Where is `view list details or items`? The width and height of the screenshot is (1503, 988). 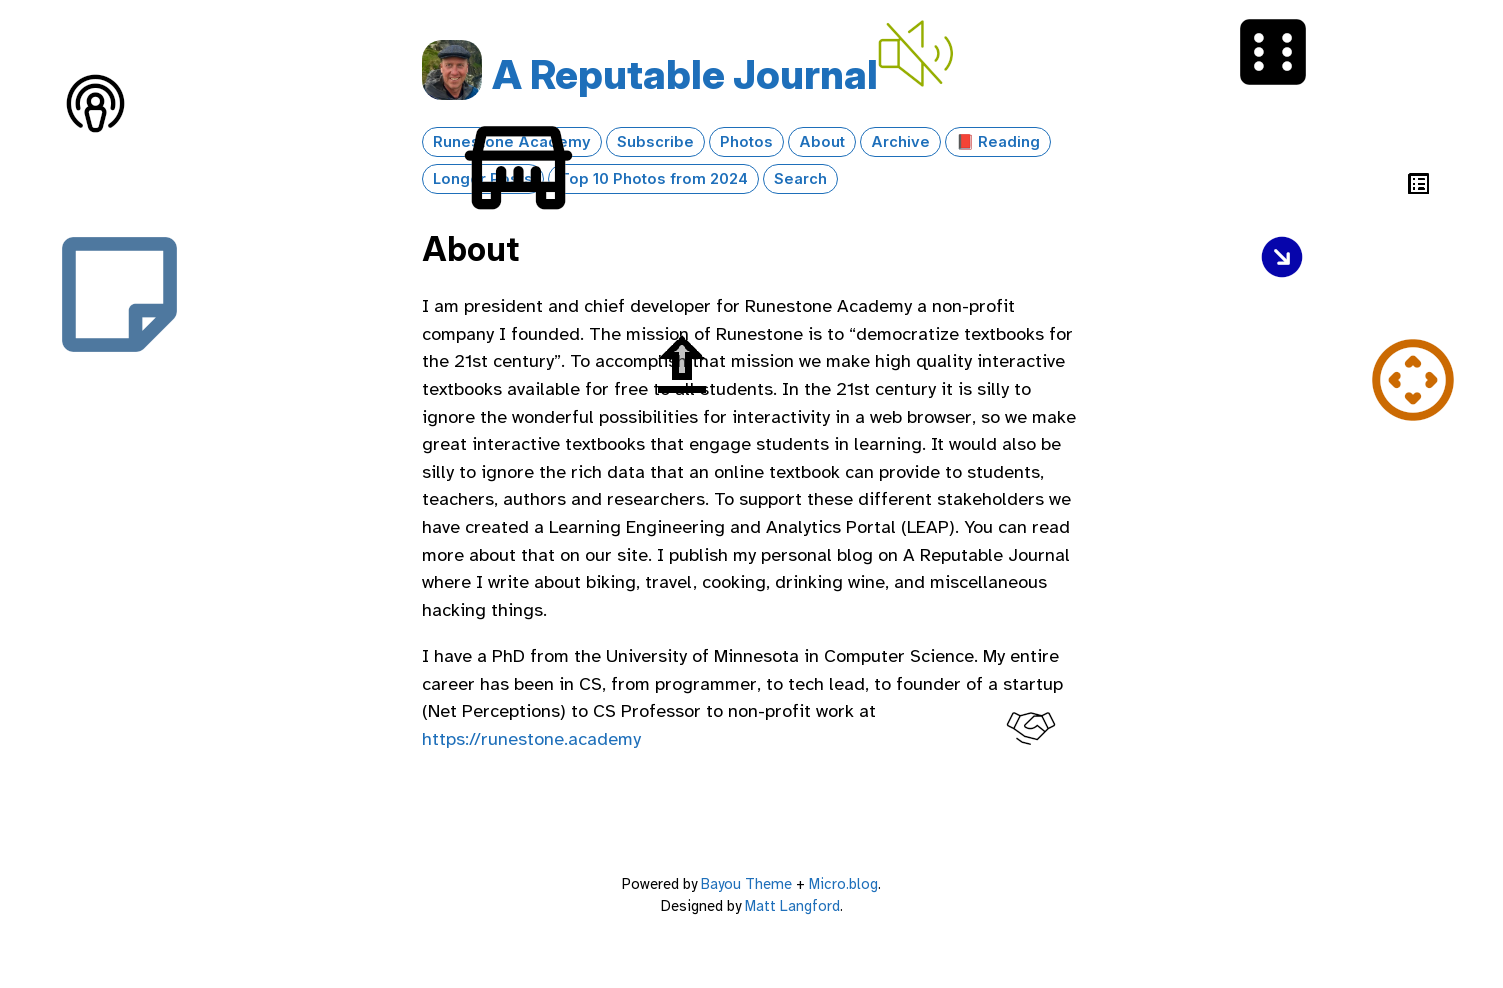
view list details or items is located at coordinates (1419, 184).